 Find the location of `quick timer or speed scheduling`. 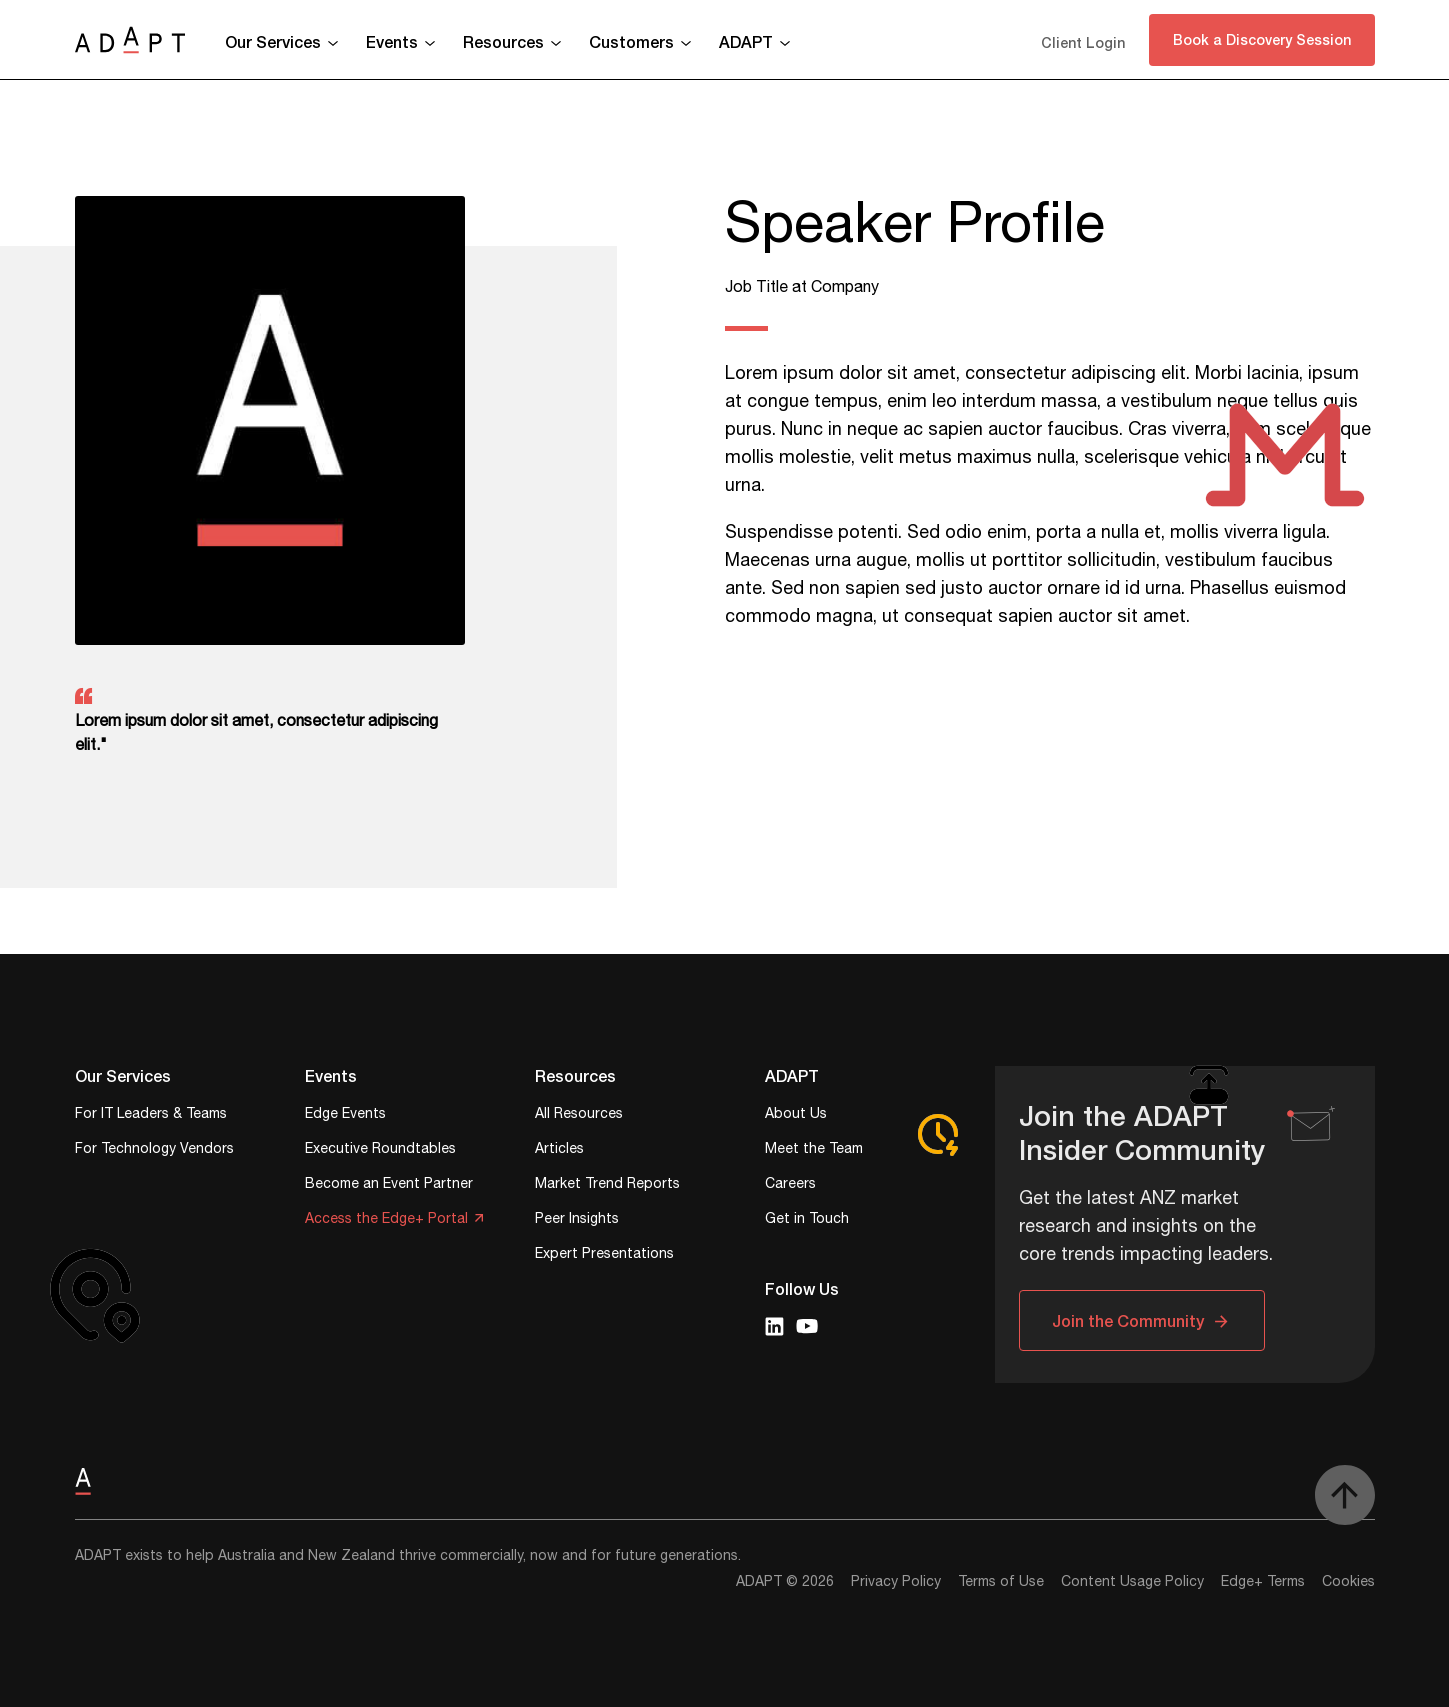

quick timer or speed scheduling is located at coordinates (938, 1134).